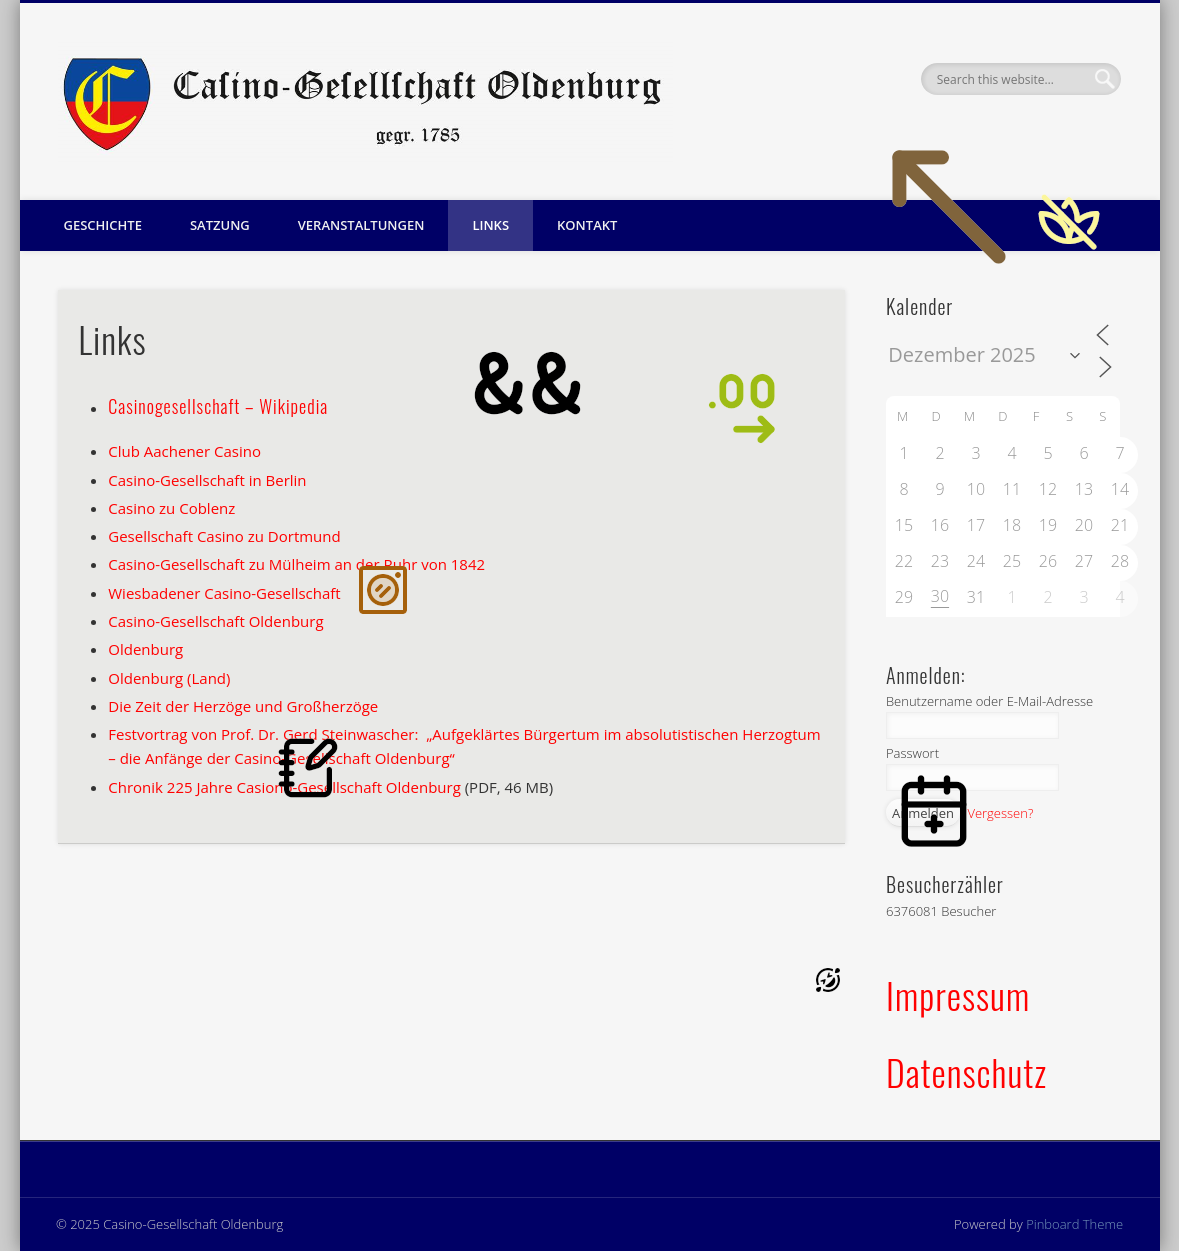 This screenshot has width=1179, height=1251. Describe the element at coordinates (383, 590) in the screenshot. I see `access laundry or appliance settings` at that location.